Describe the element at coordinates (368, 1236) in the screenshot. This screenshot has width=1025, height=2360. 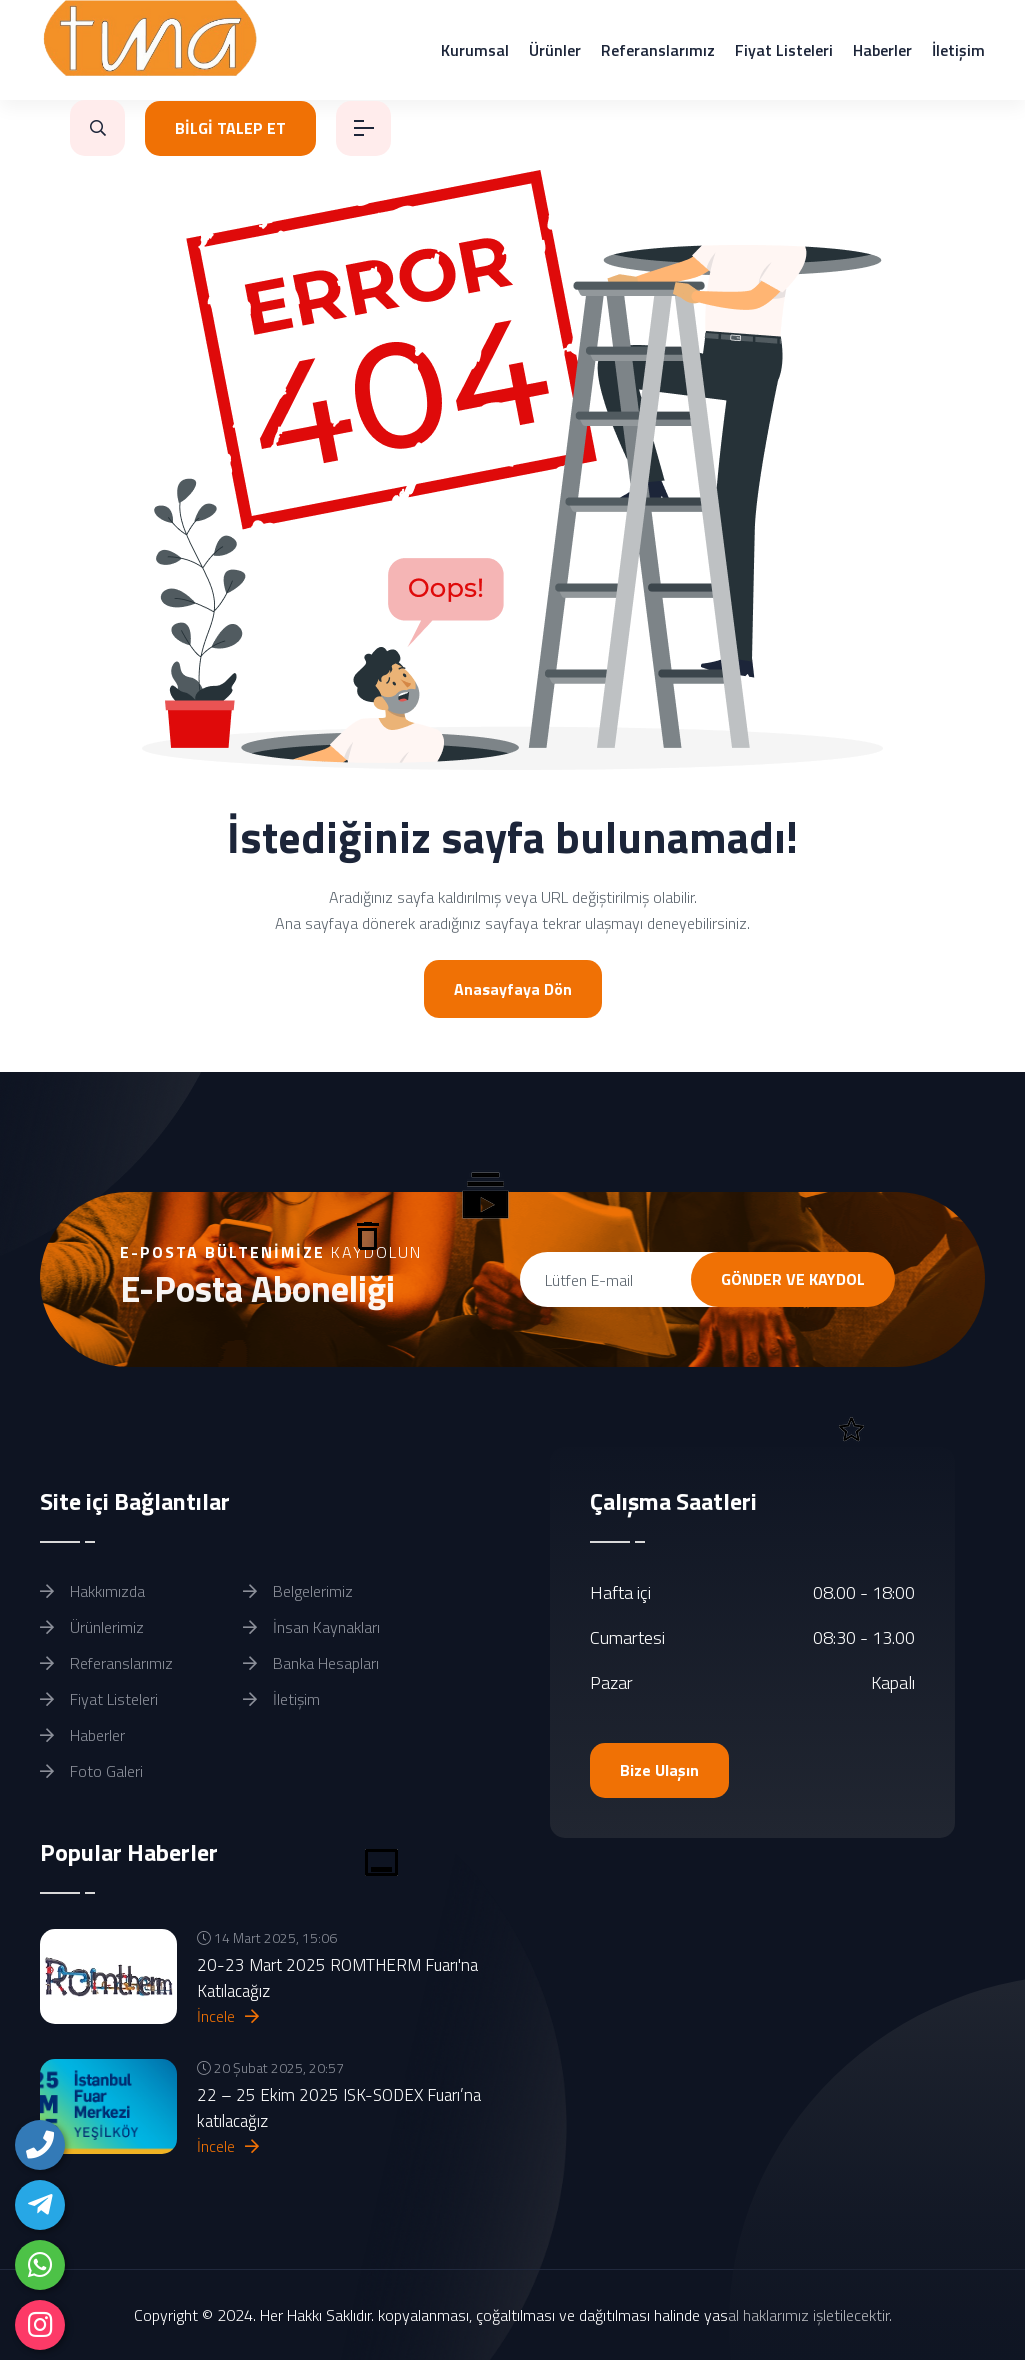
I see `delete selected item` at that location.